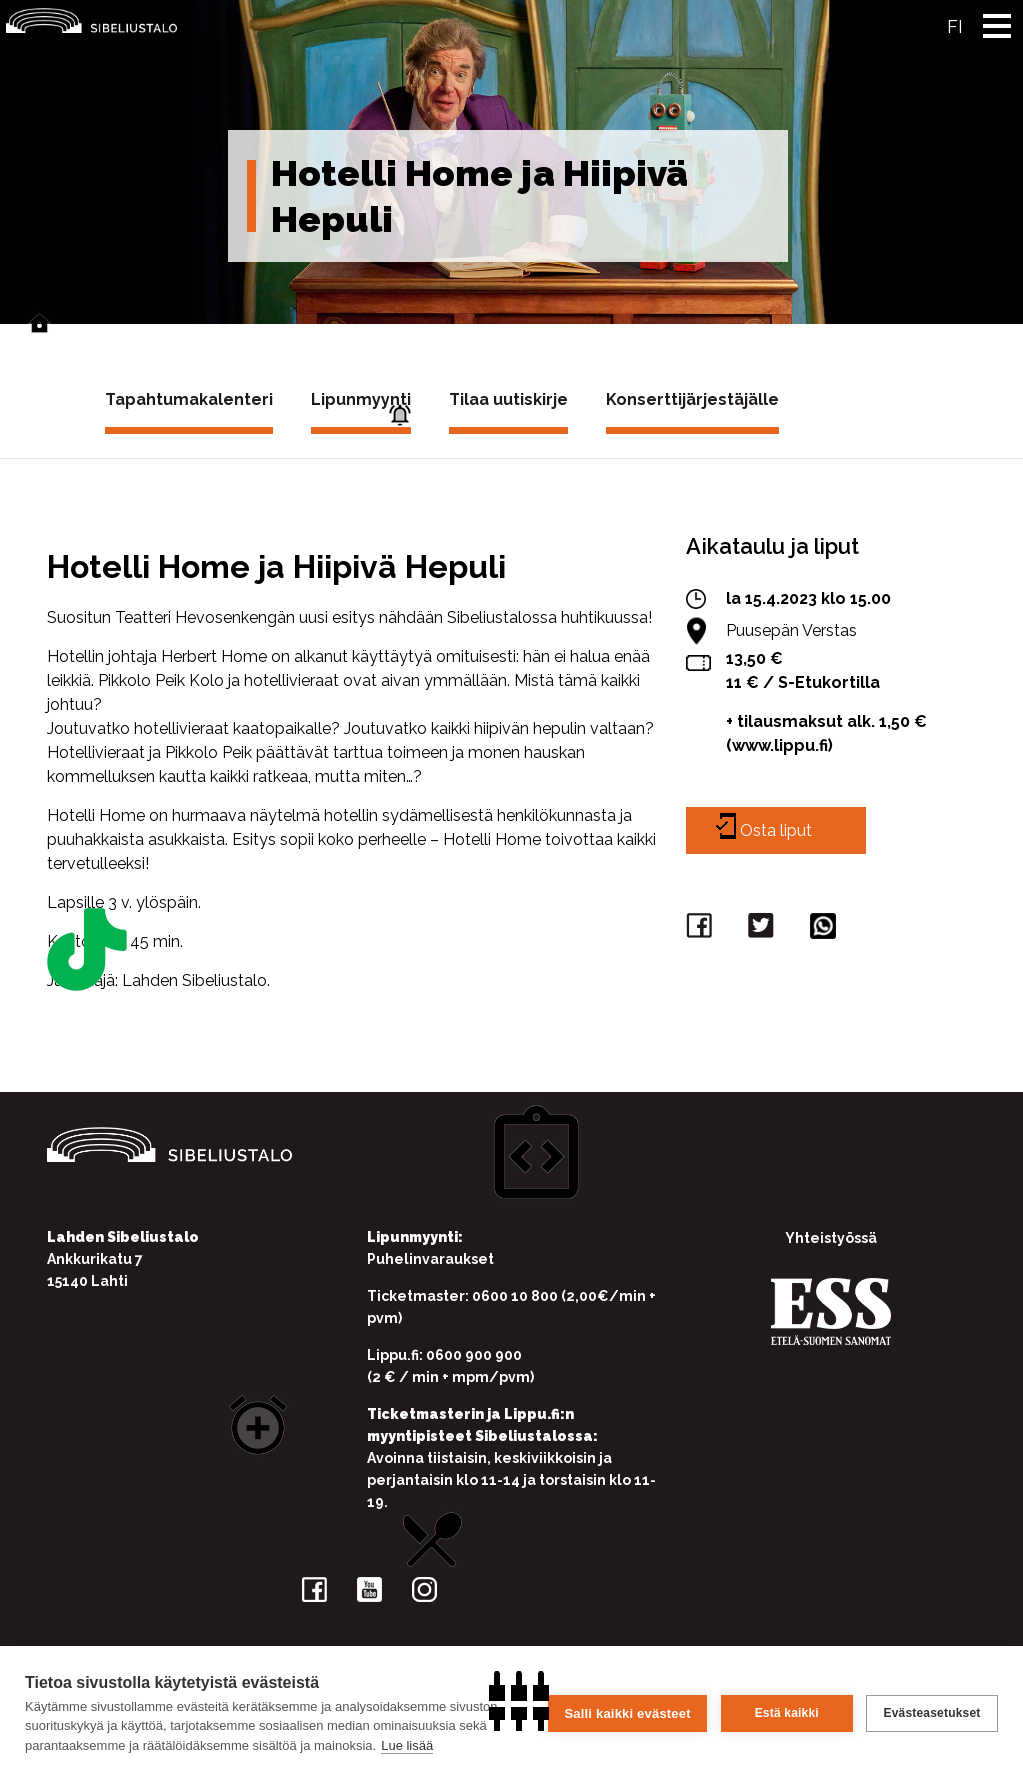 This screenshot has width=1023, height=1780. Describe the element at coordinates (519, 1701) in the screenshot. I see `configure audio or video input components` at that location.